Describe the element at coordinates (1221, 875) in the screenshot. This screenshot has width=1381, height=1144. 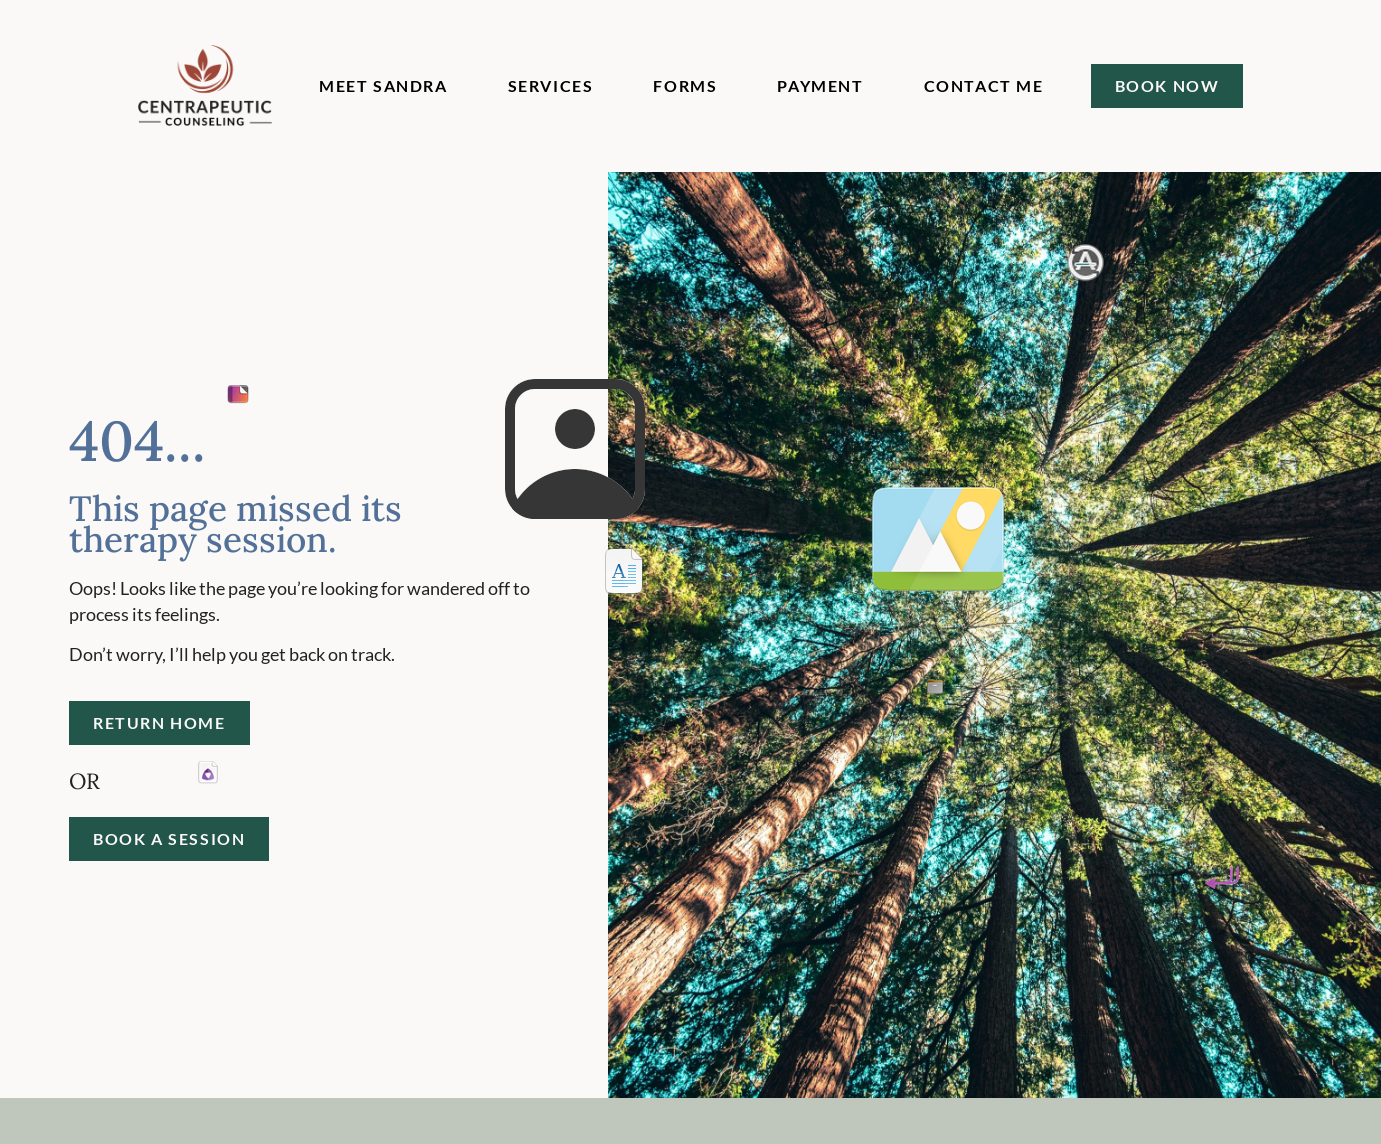
I see `reply to all recipients in an email thread` at that location.